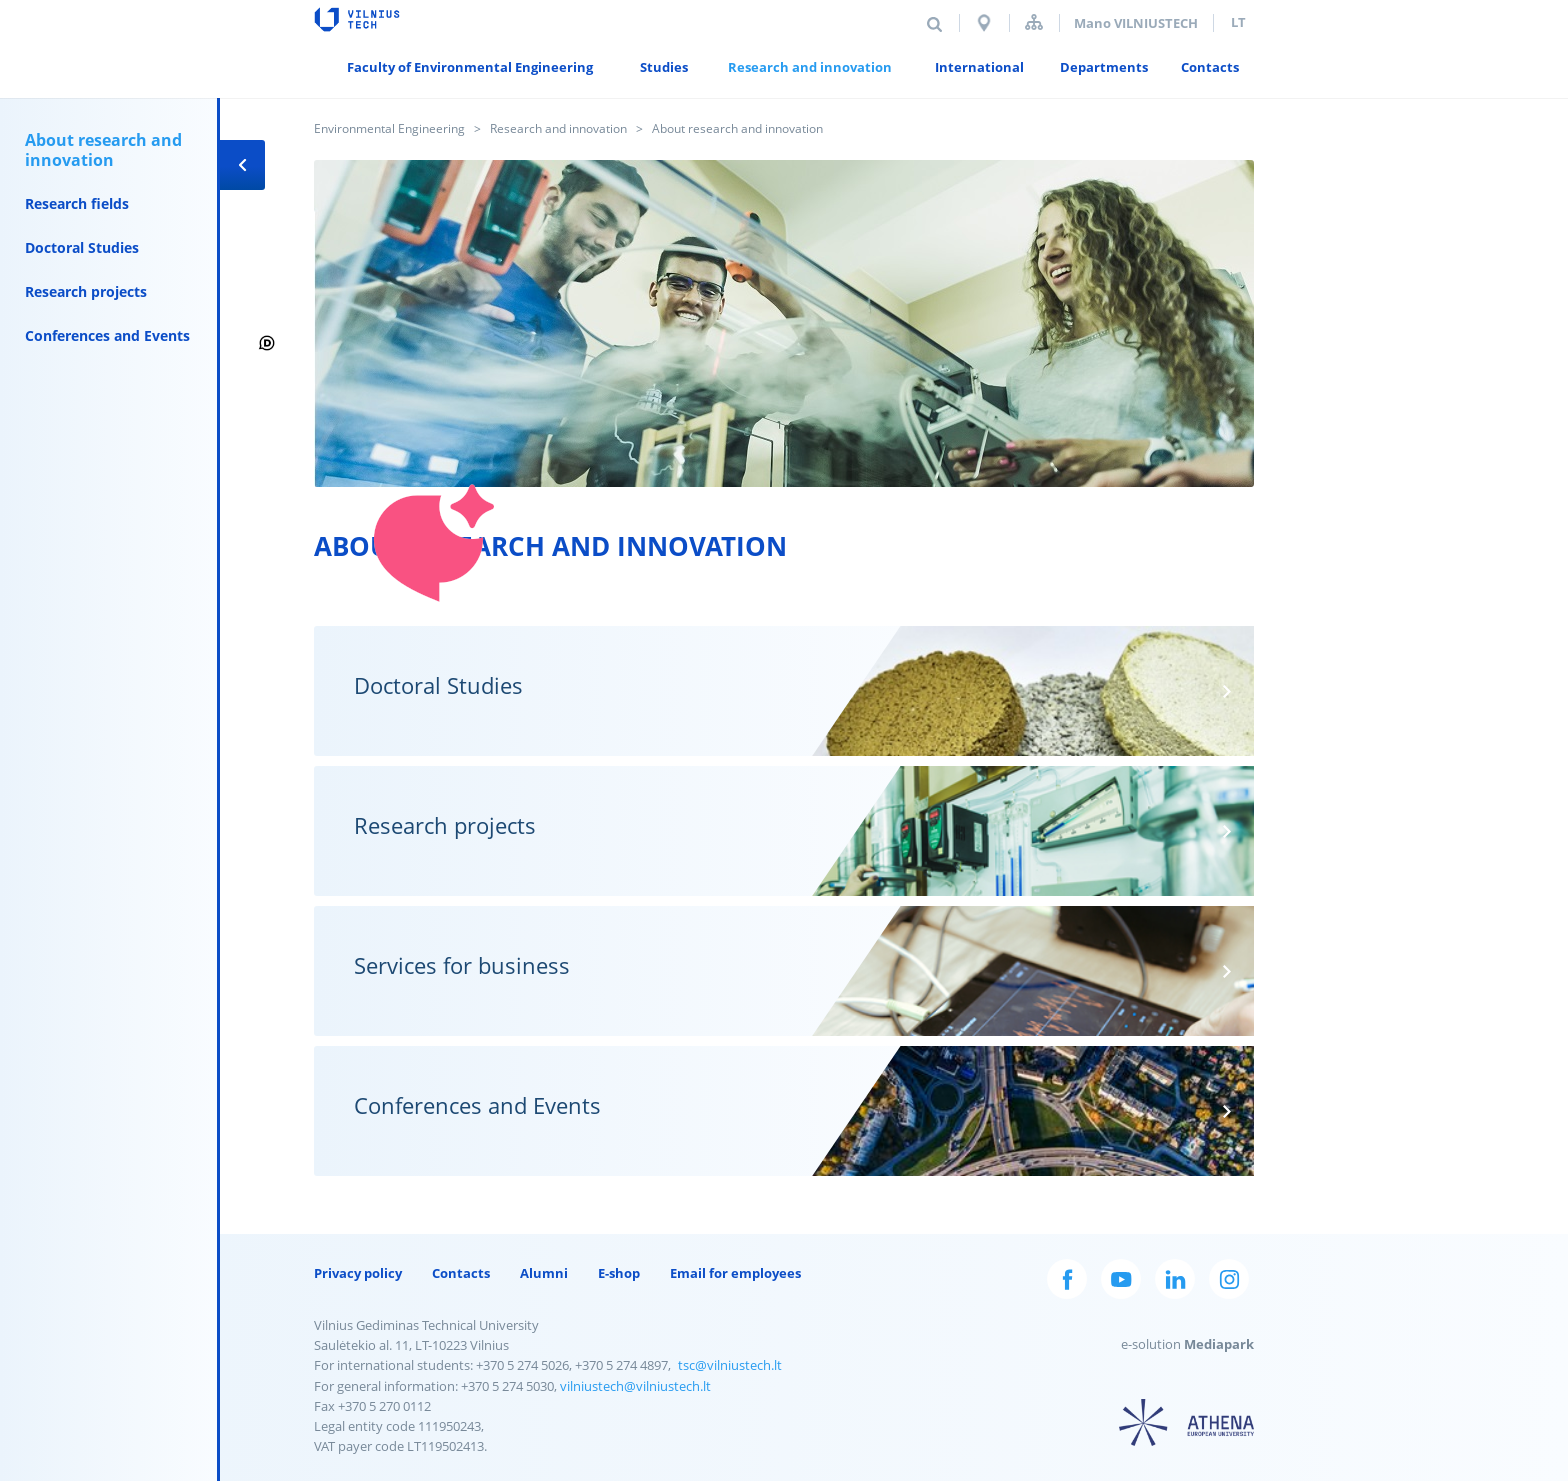 The height and width of the screenshot is (1481, 1568). I want to click on start a conversation with AI assistant, so click(428, 544).